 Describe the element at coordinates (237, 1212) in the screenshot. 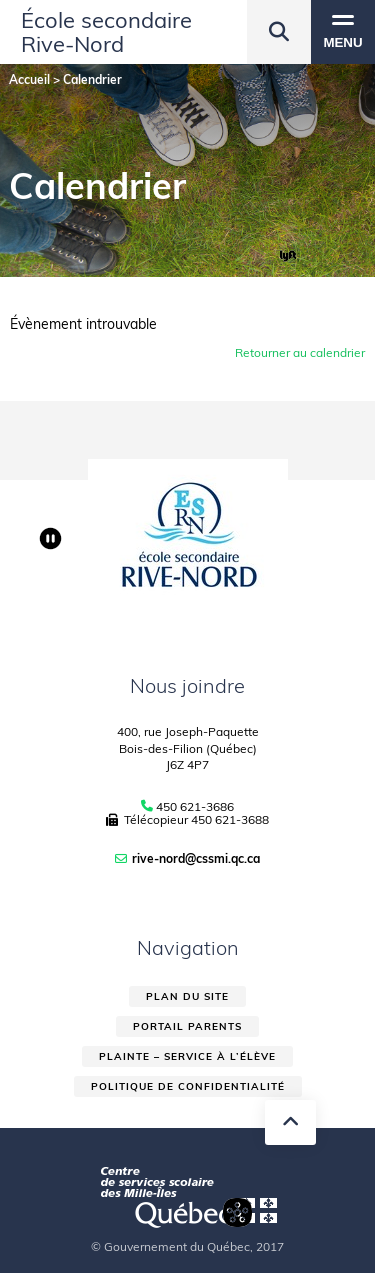

I see `open the SmartThings app` at that location.